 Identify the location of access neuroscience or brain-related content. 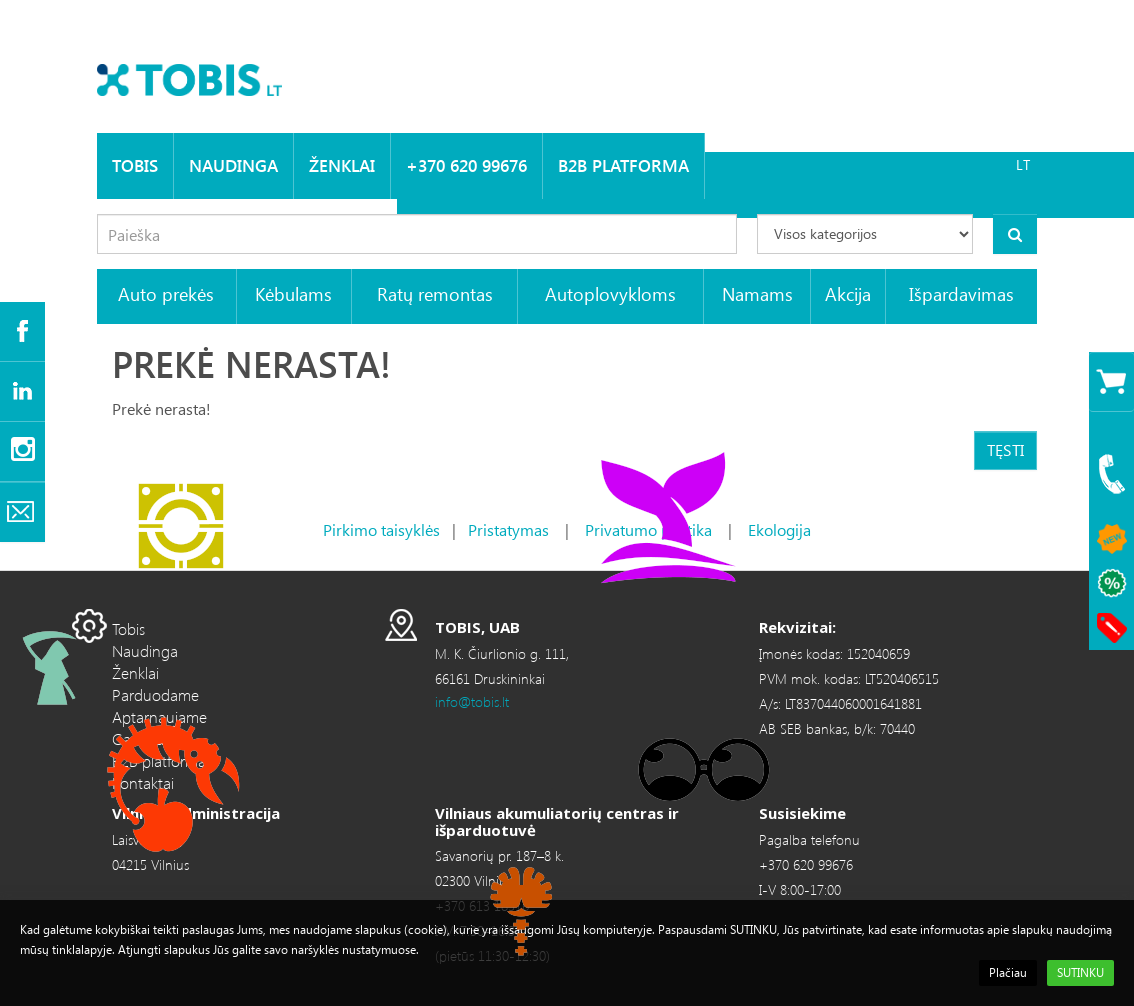
(521, 911).